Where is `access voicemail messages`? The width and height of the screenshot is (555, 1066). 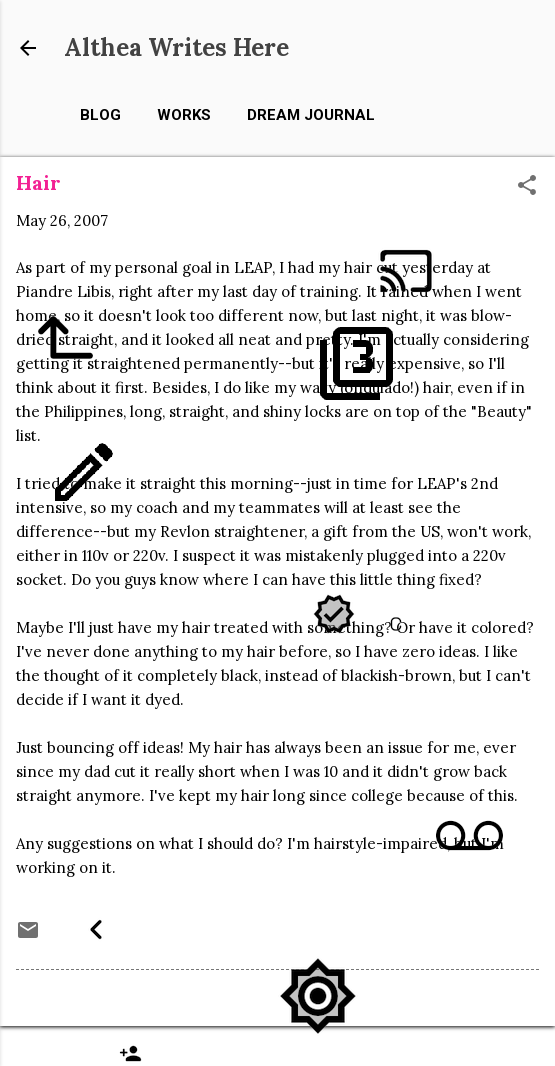 access voicemail messages is located at coordinates (469, 835).